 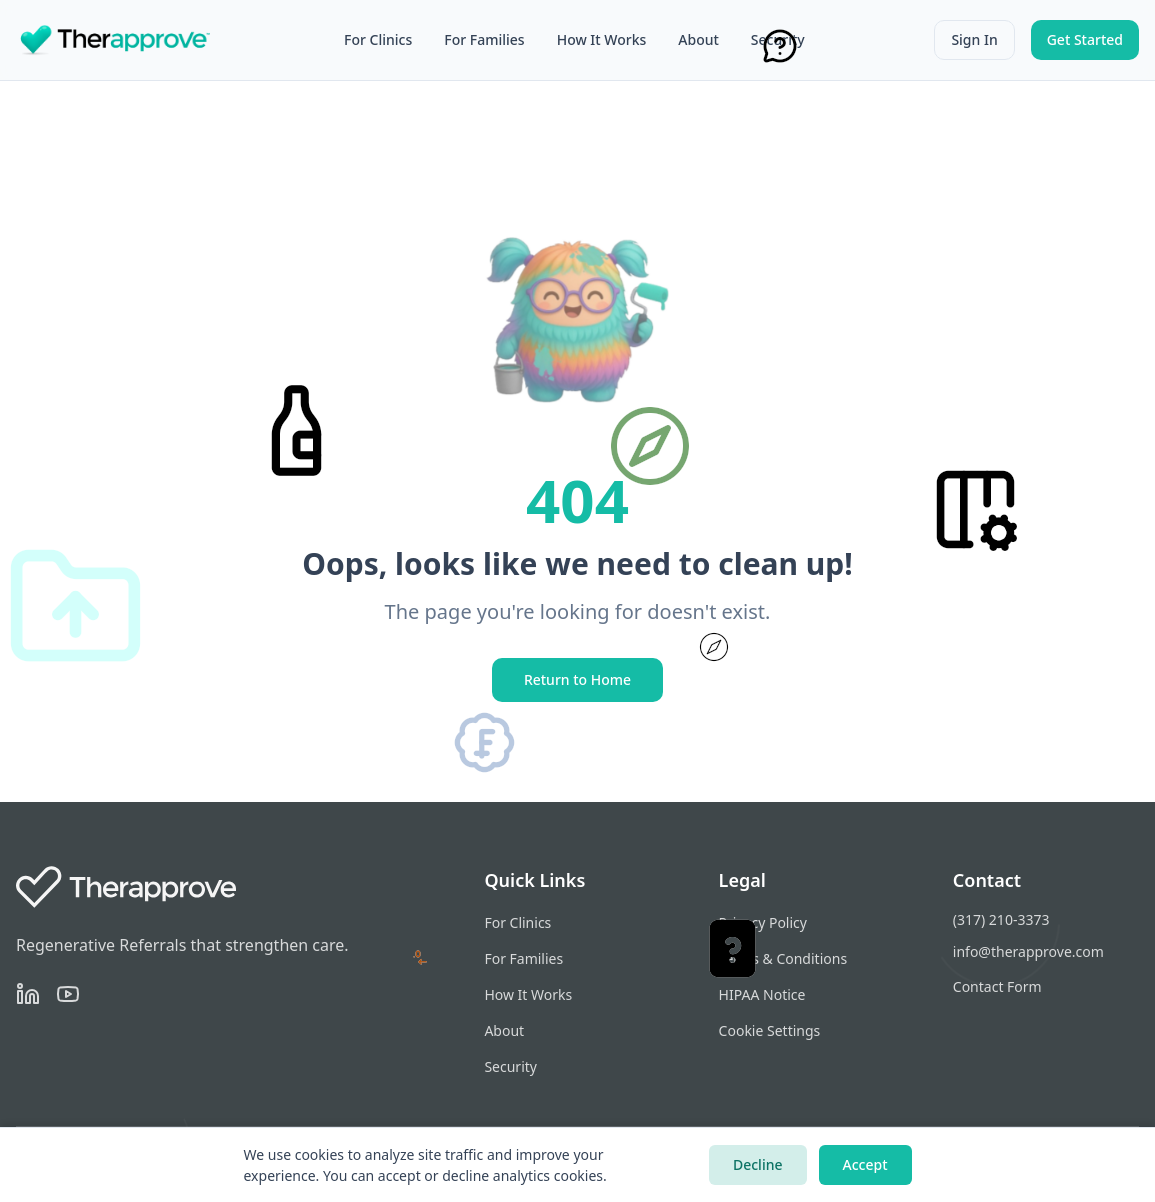 I want to click on configure column layout settings, so click(x=975, y=509).